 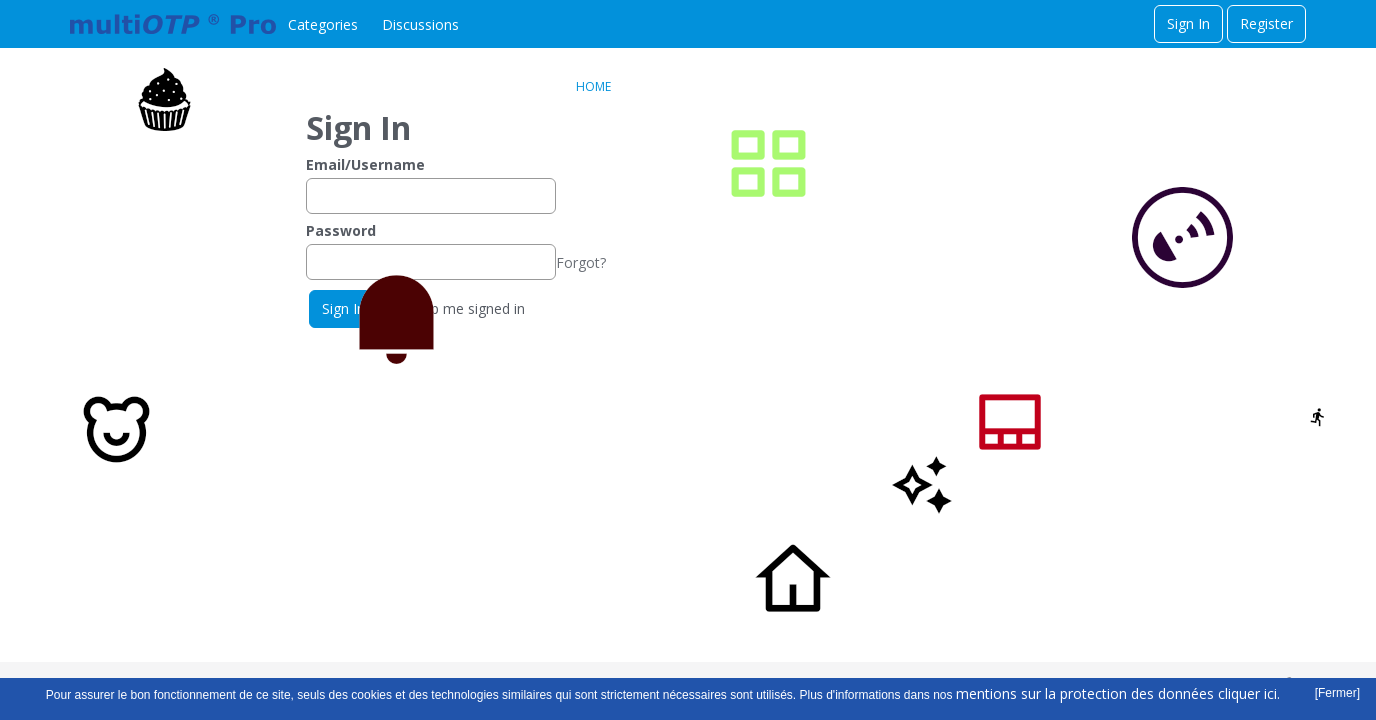 I want to click on start running or jogging activity, so click(x=1318, y=417).